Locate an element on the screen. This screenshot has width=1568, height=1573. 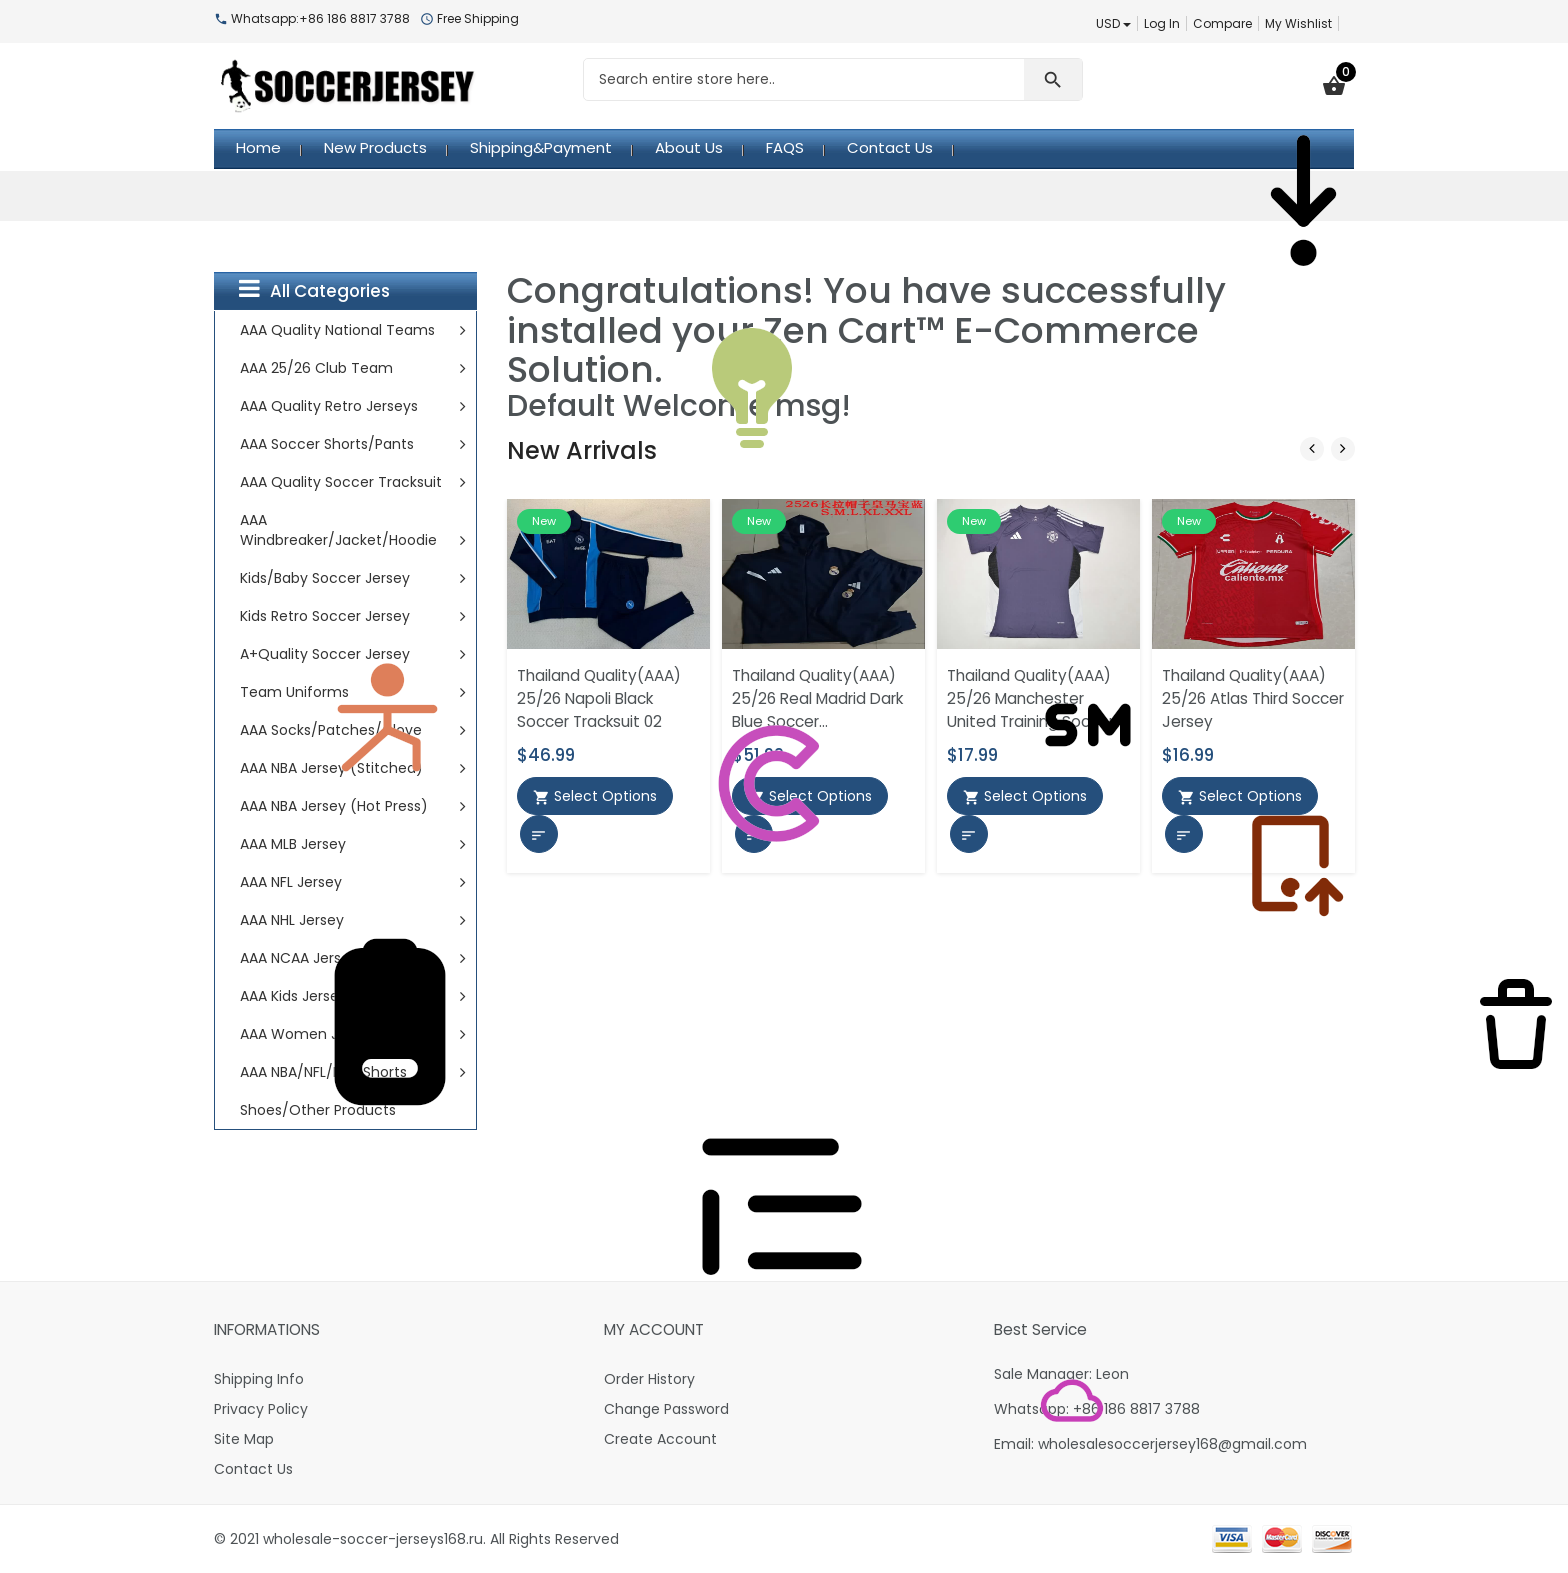
access tai chi or meditation exercises is located at coordinates (387, 721).